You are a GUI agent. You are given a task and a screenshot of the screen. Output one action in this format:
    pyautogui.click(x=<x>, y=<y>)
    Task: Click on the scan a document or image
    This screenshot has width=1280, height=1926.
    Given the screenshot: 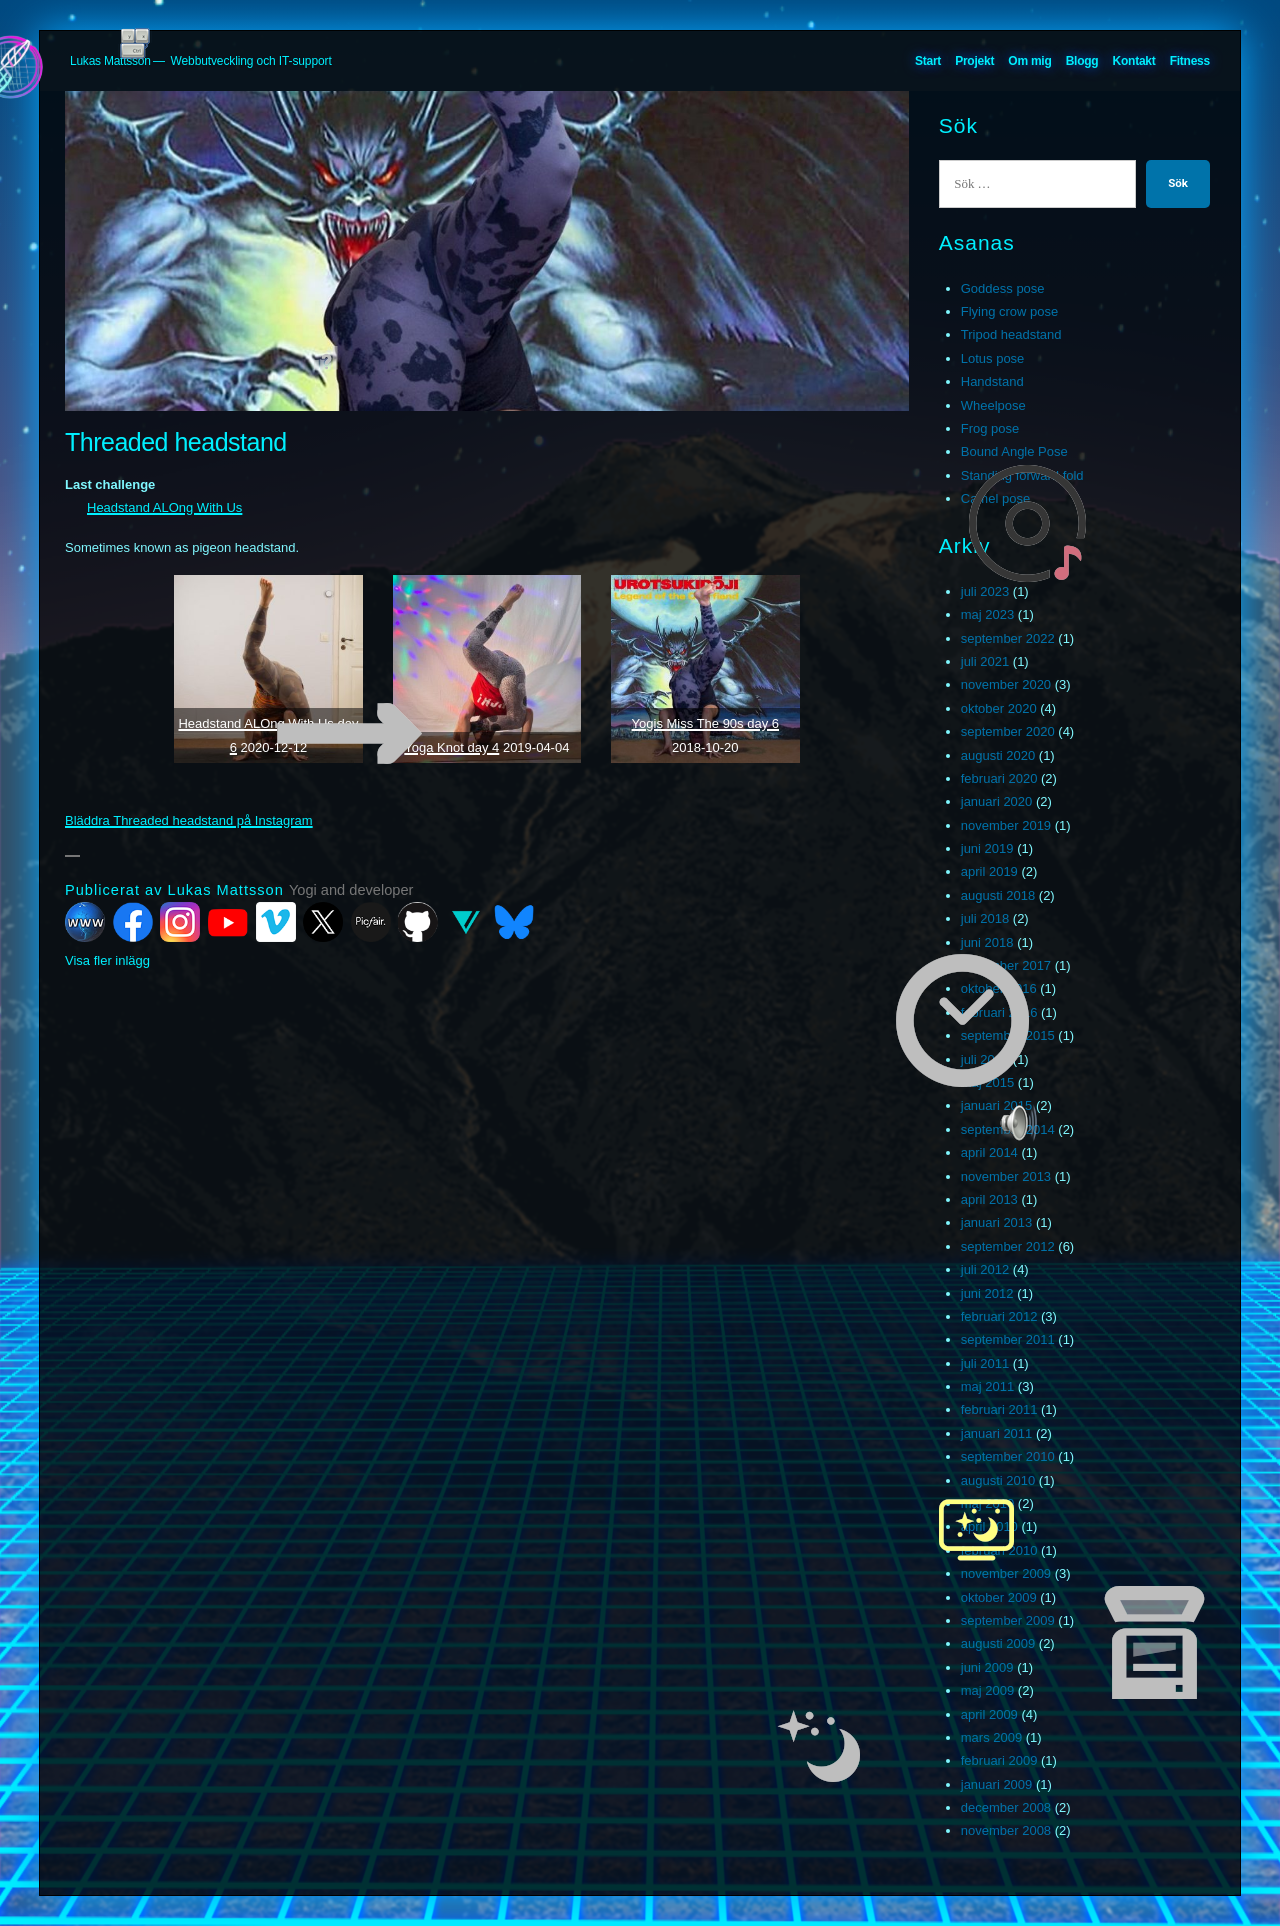 What is the action you would take?
    pyautogui.click(x=1154, y=1642)
    